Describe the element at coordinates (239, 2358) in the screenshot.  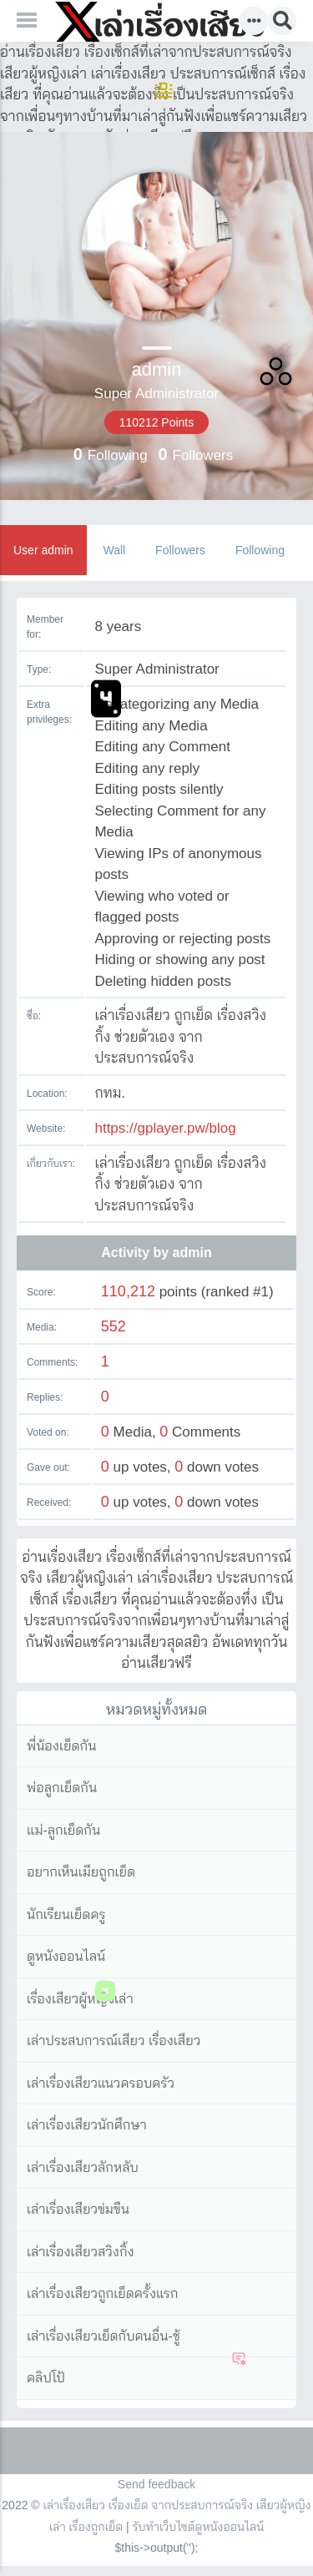
I see `access message settings` at that location.